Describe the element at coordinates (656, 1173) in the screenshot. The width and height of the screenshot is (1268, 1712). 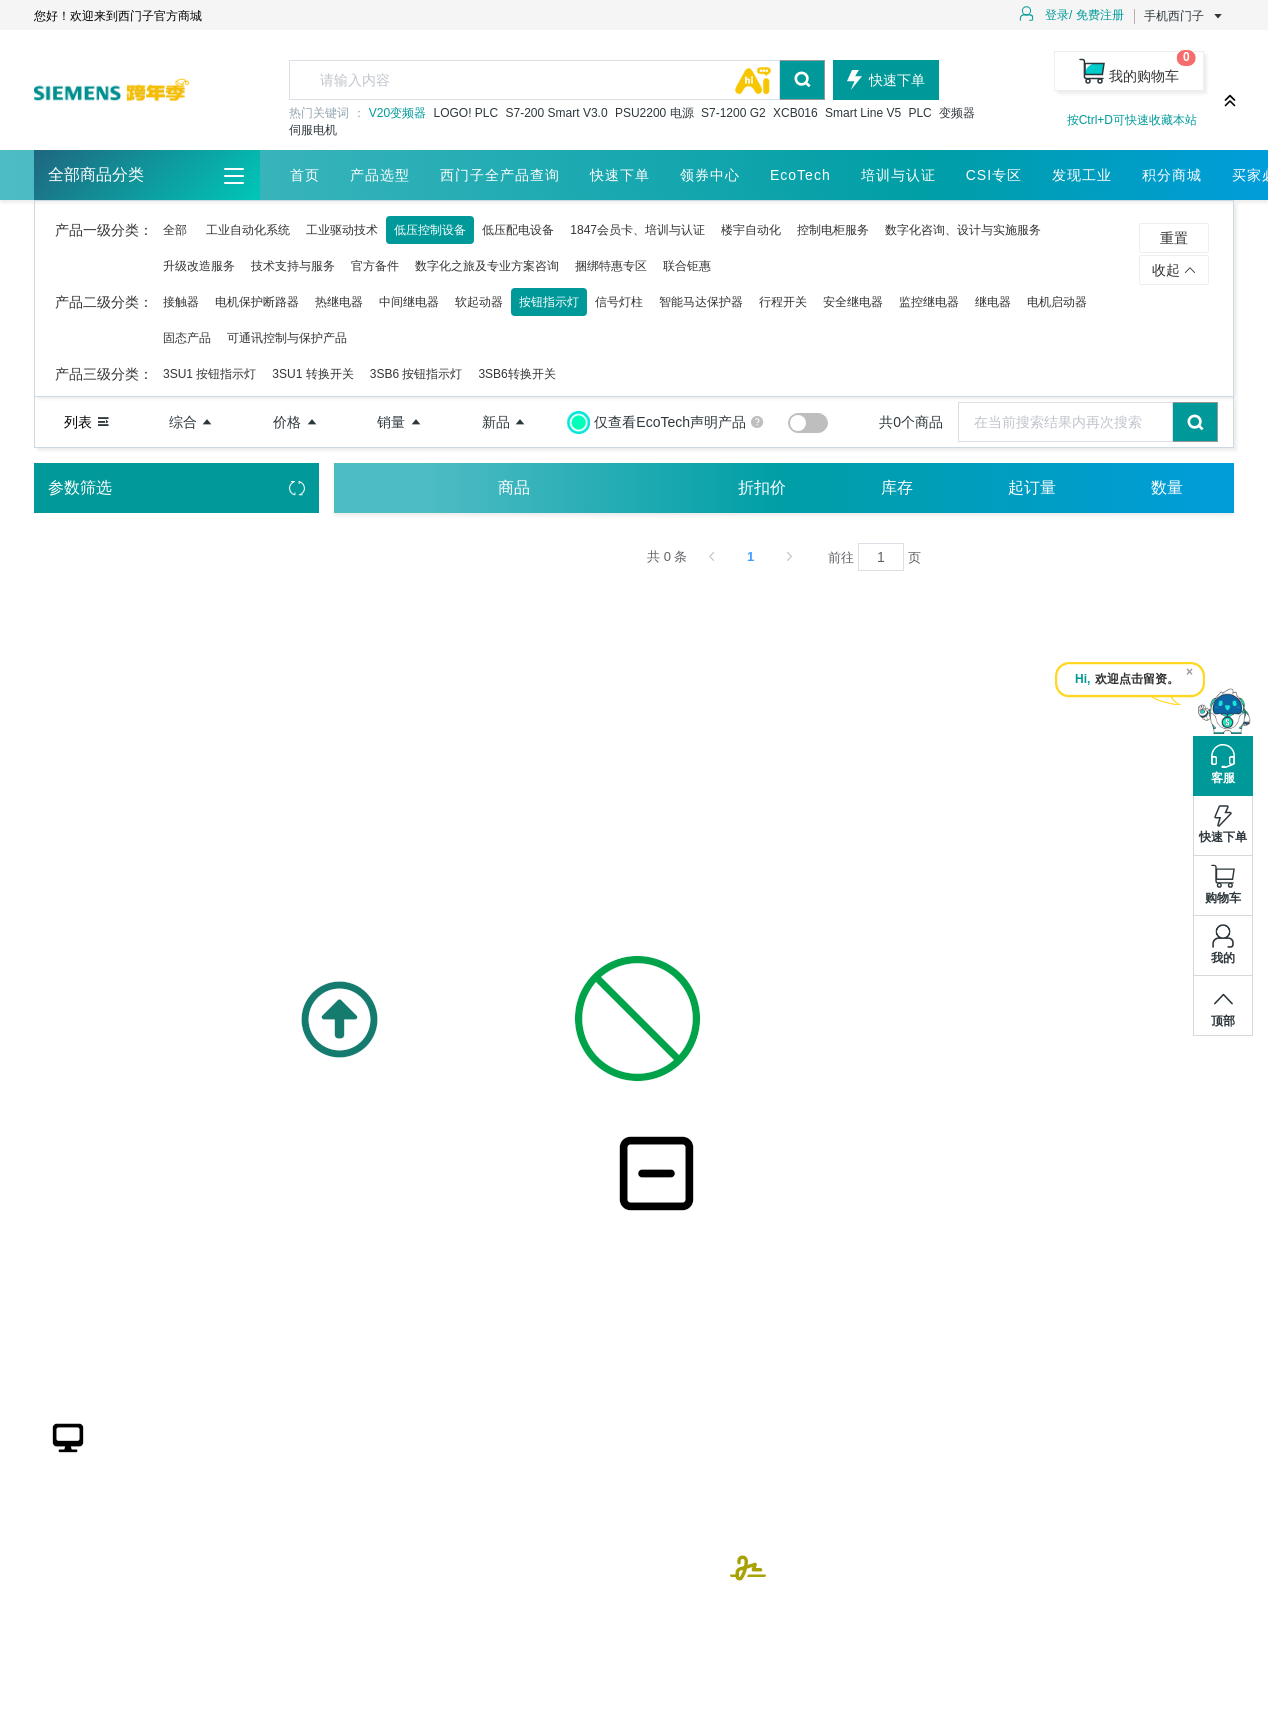
I see `remove item from list or selection` at that location.